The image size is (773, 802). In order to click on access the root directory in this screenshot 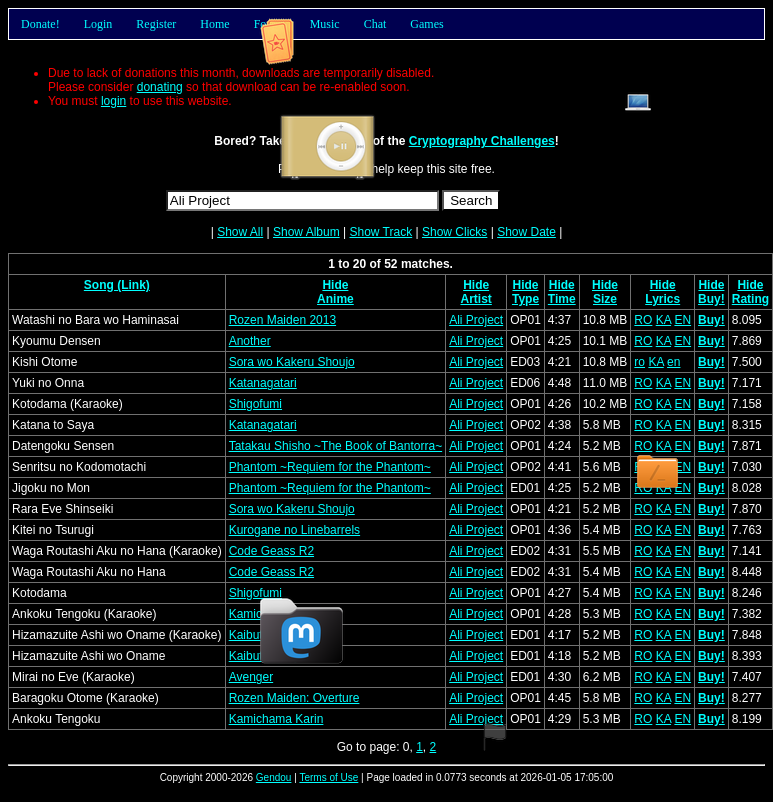, I will do `click(657, 471)`.